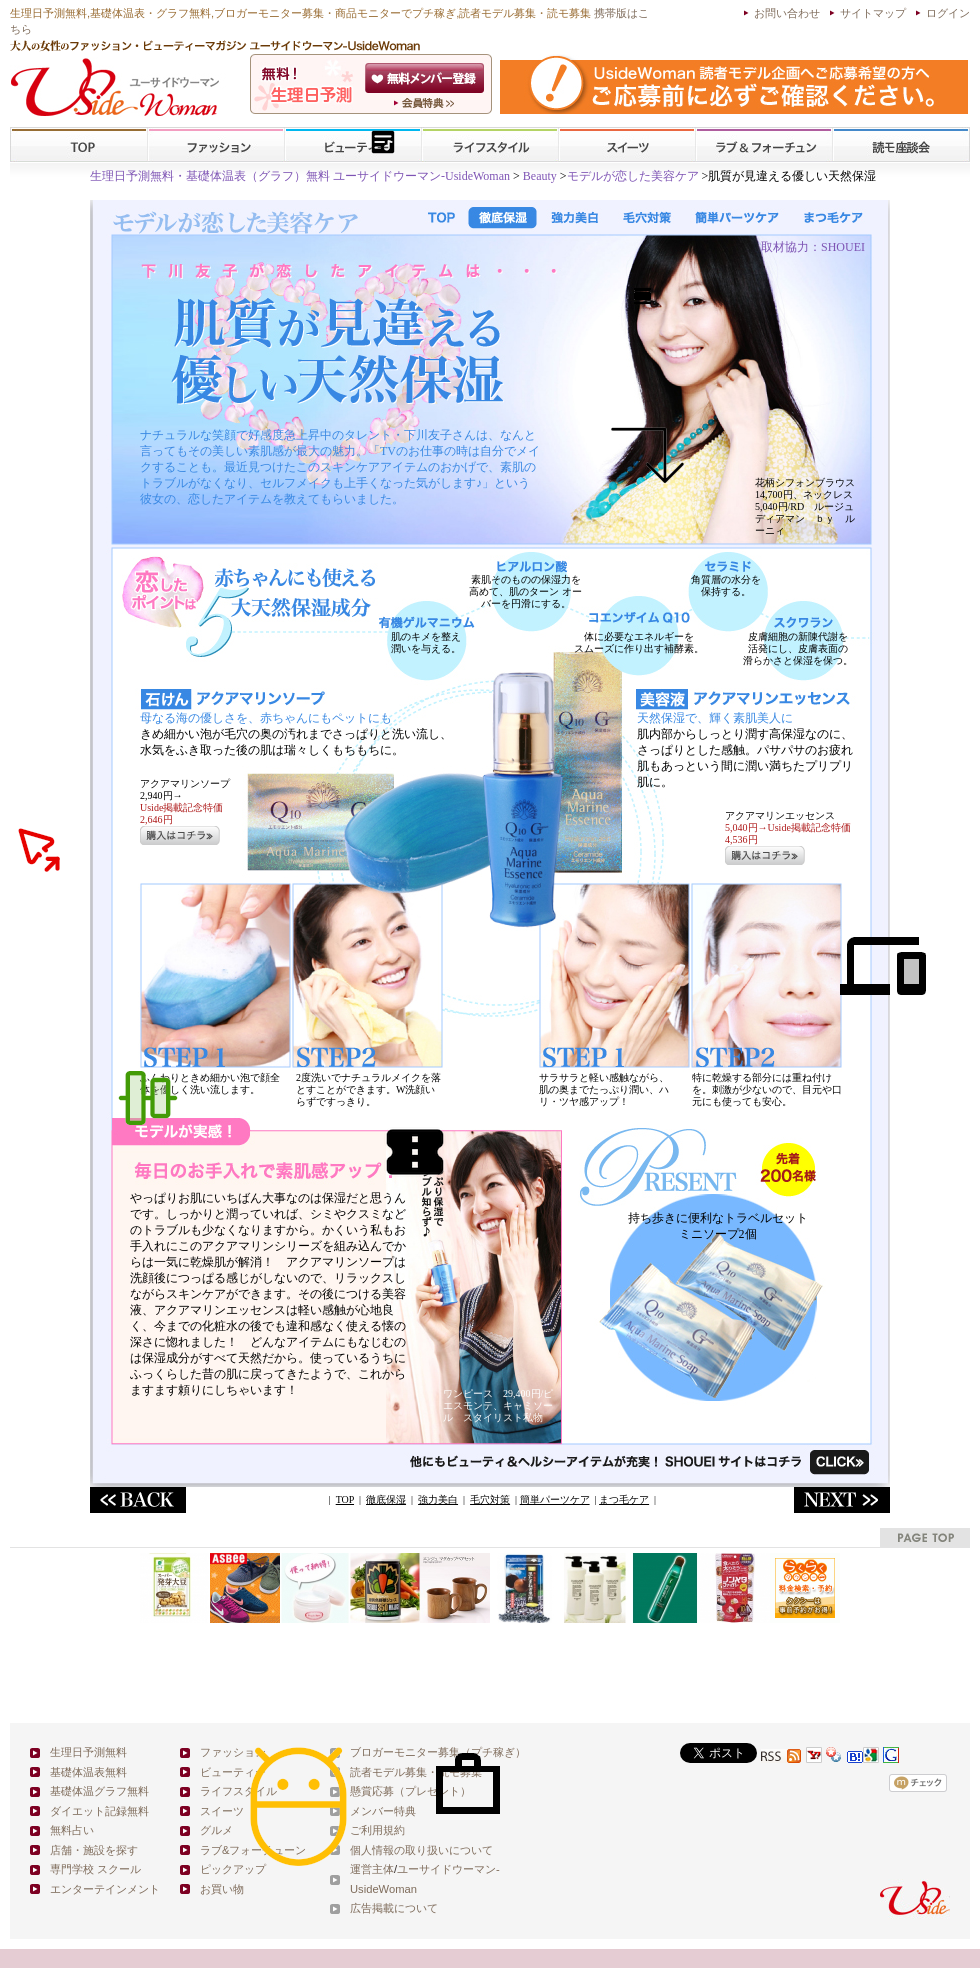 This screenshot has height=1968, width=980. What do you see at coordinates (468, 1785) in the screenshot?
I see `access work or professional settings` at bounding box center [468, 1785].